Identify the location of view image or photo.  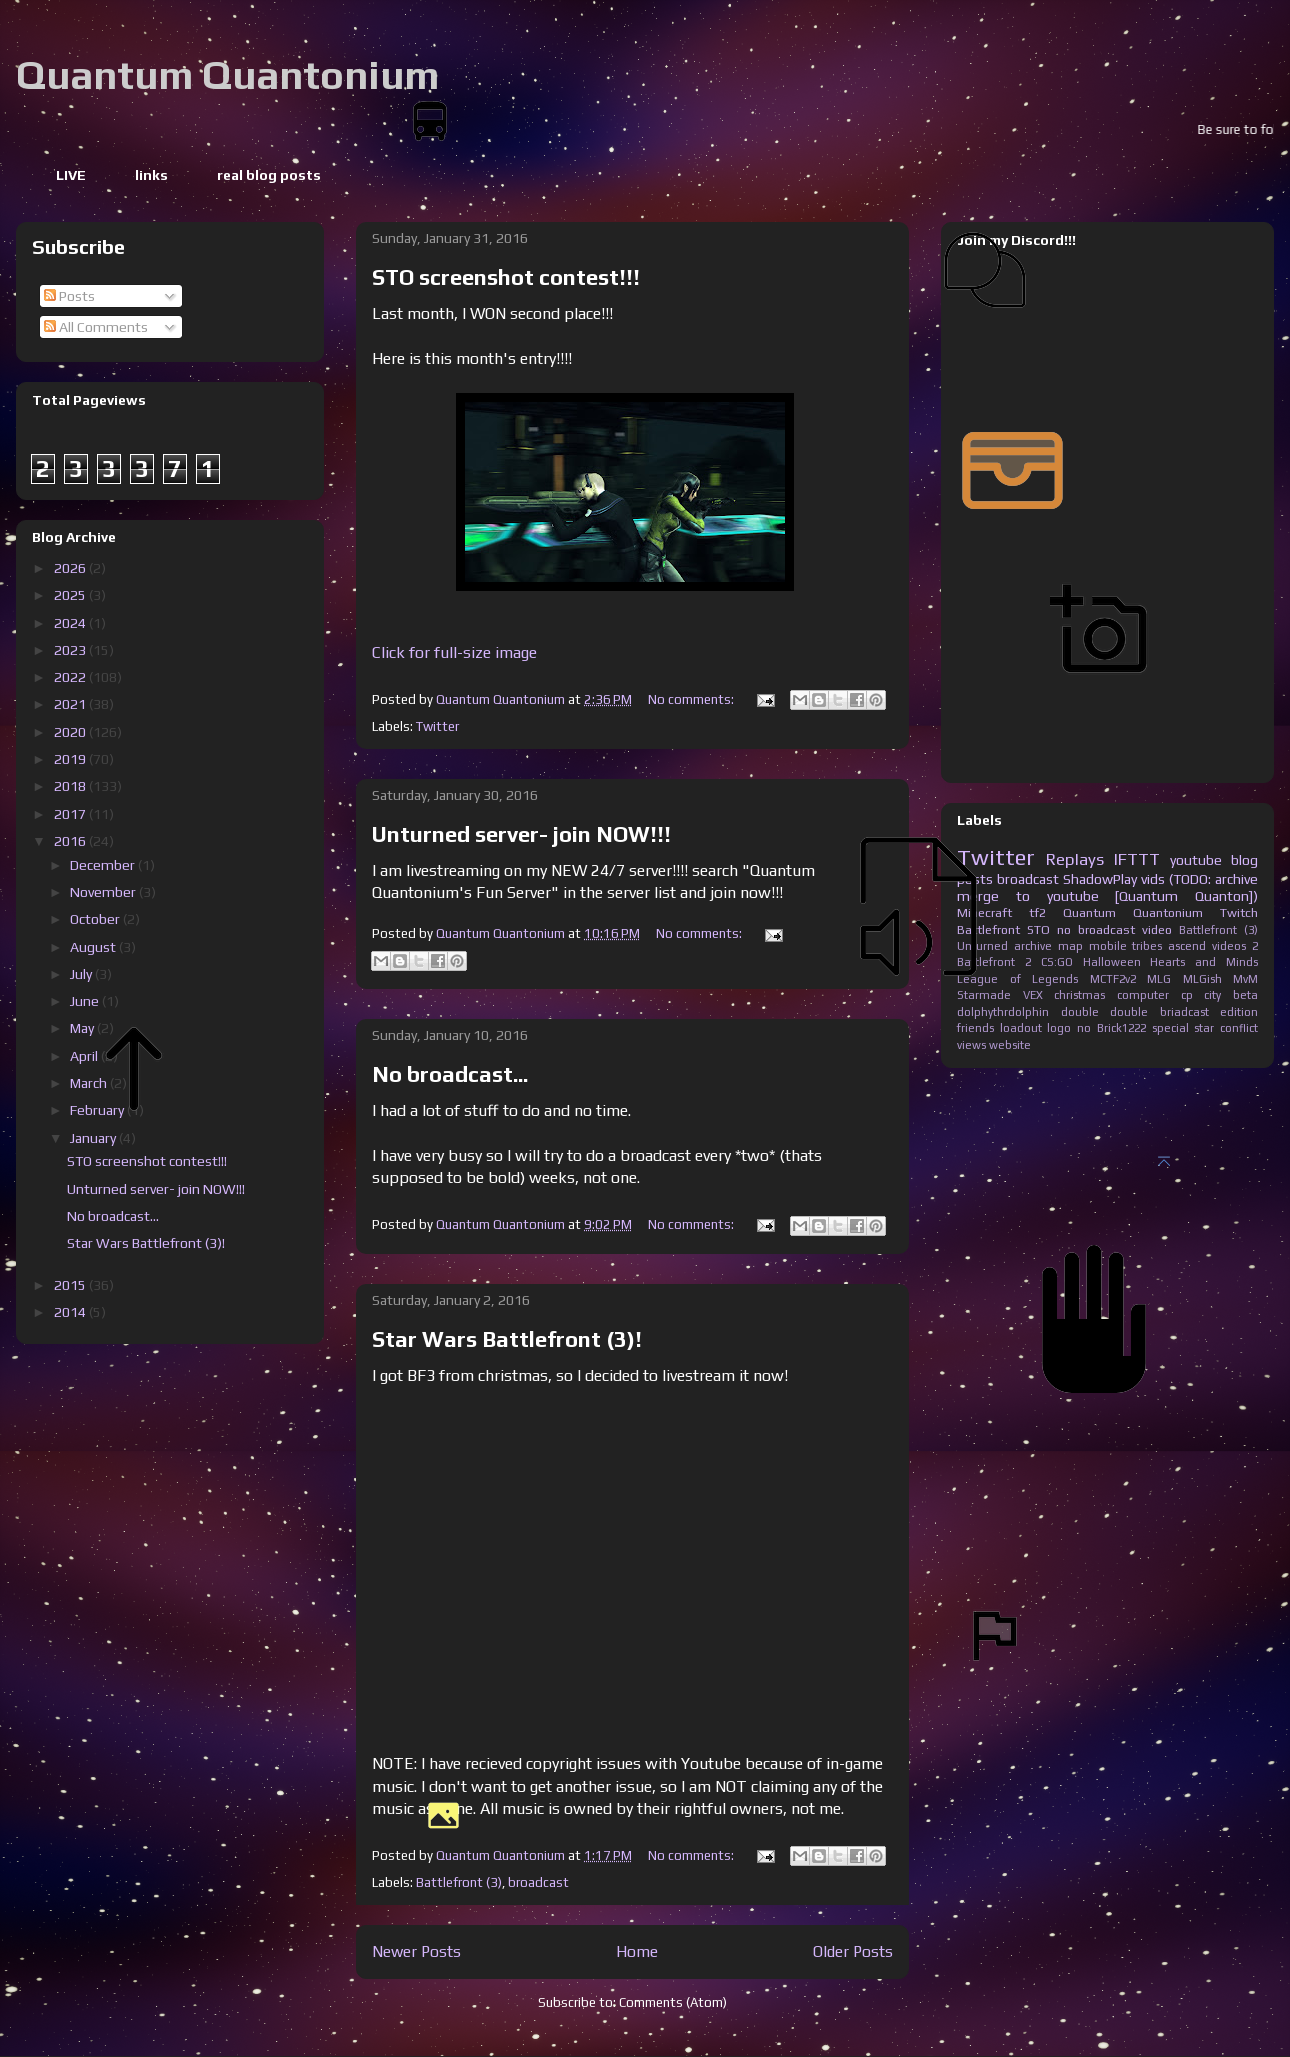
(443, 1815).